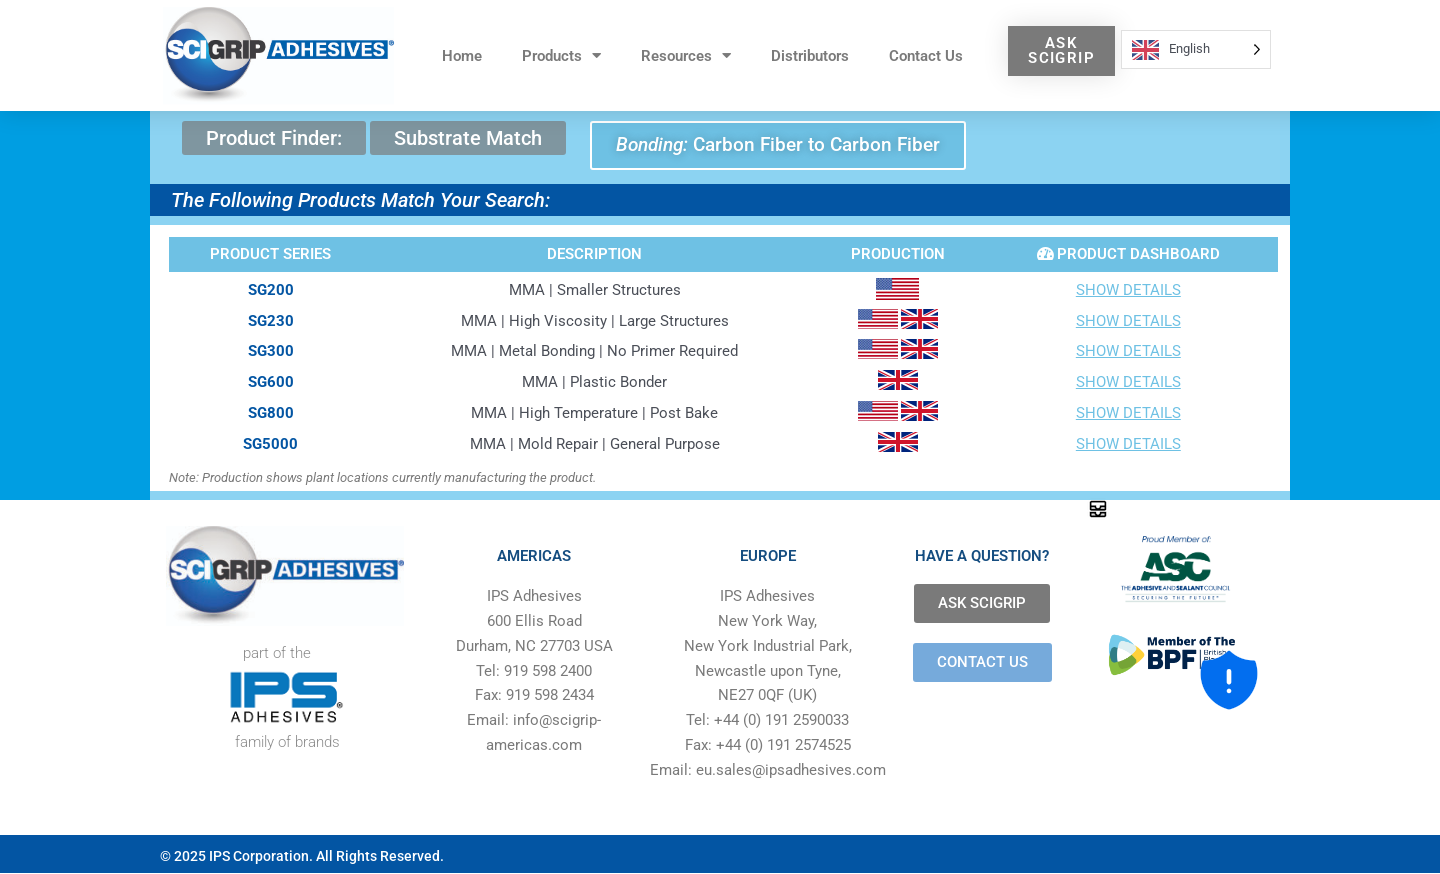  What do you see at coordinates (1229, 680) in the screenshot?
I see `security warning or alert detected` at bounding box center [1229, 680].